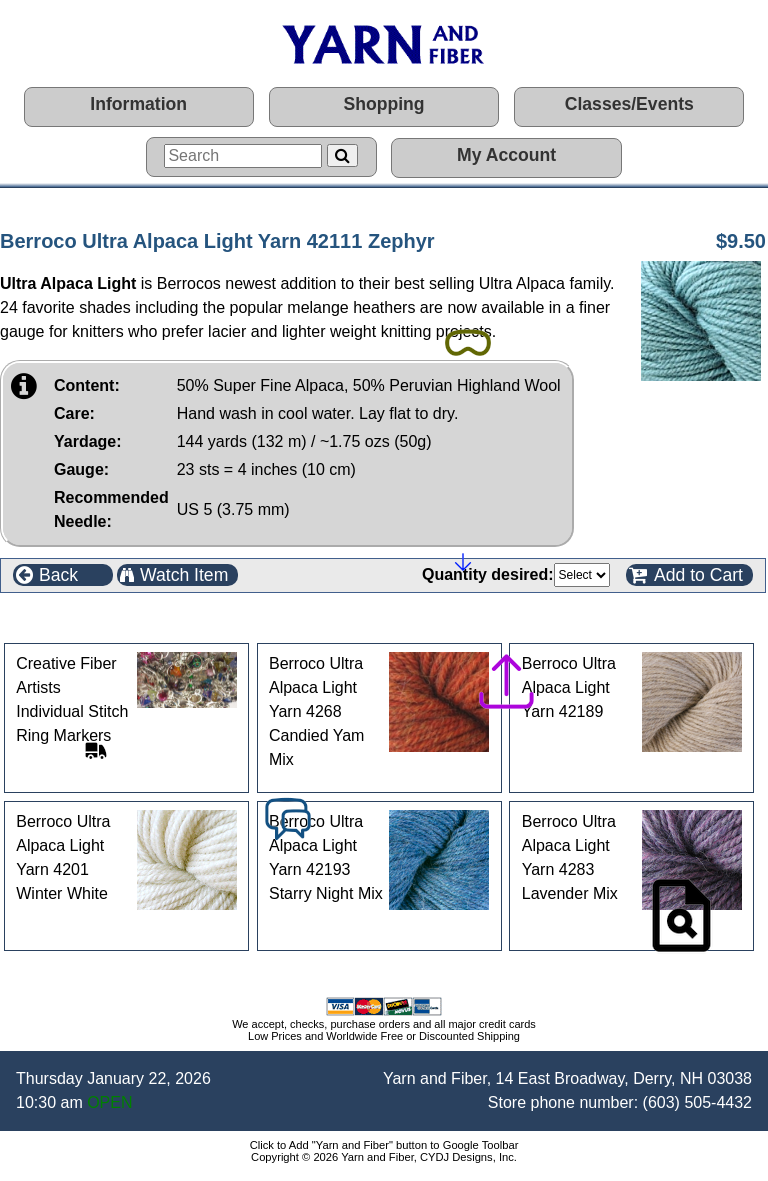 The image size is (768, 1181). I want to click on access apple vision pro settings, so click(468, 342).